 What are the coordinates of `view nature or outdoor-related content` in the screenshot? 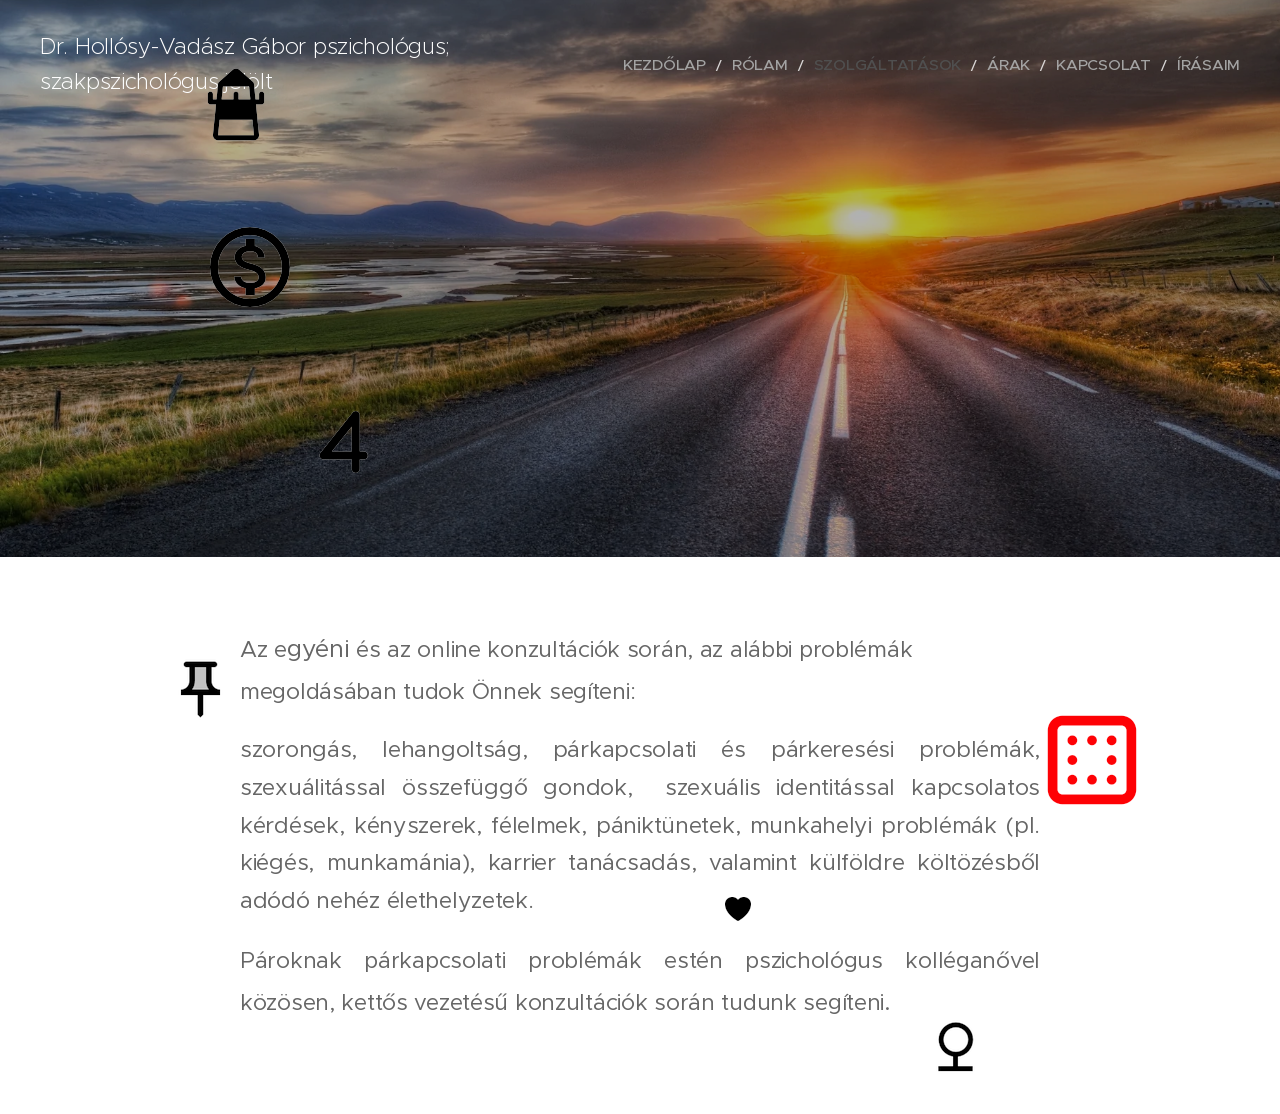 It's located at (955, 1046).